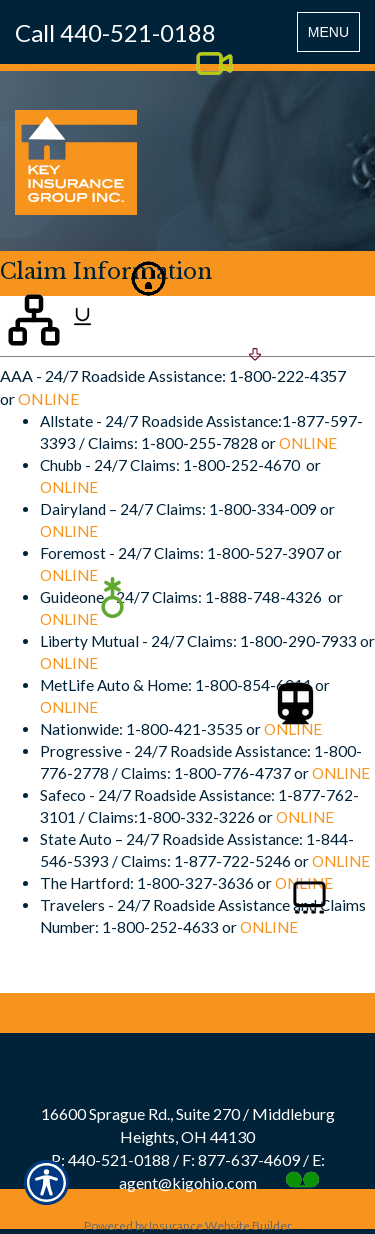 This screenshot has height=1234, width=375. Describe the element at coordinates (255, 354) in the screenshot. I see `download file or content` at that location.